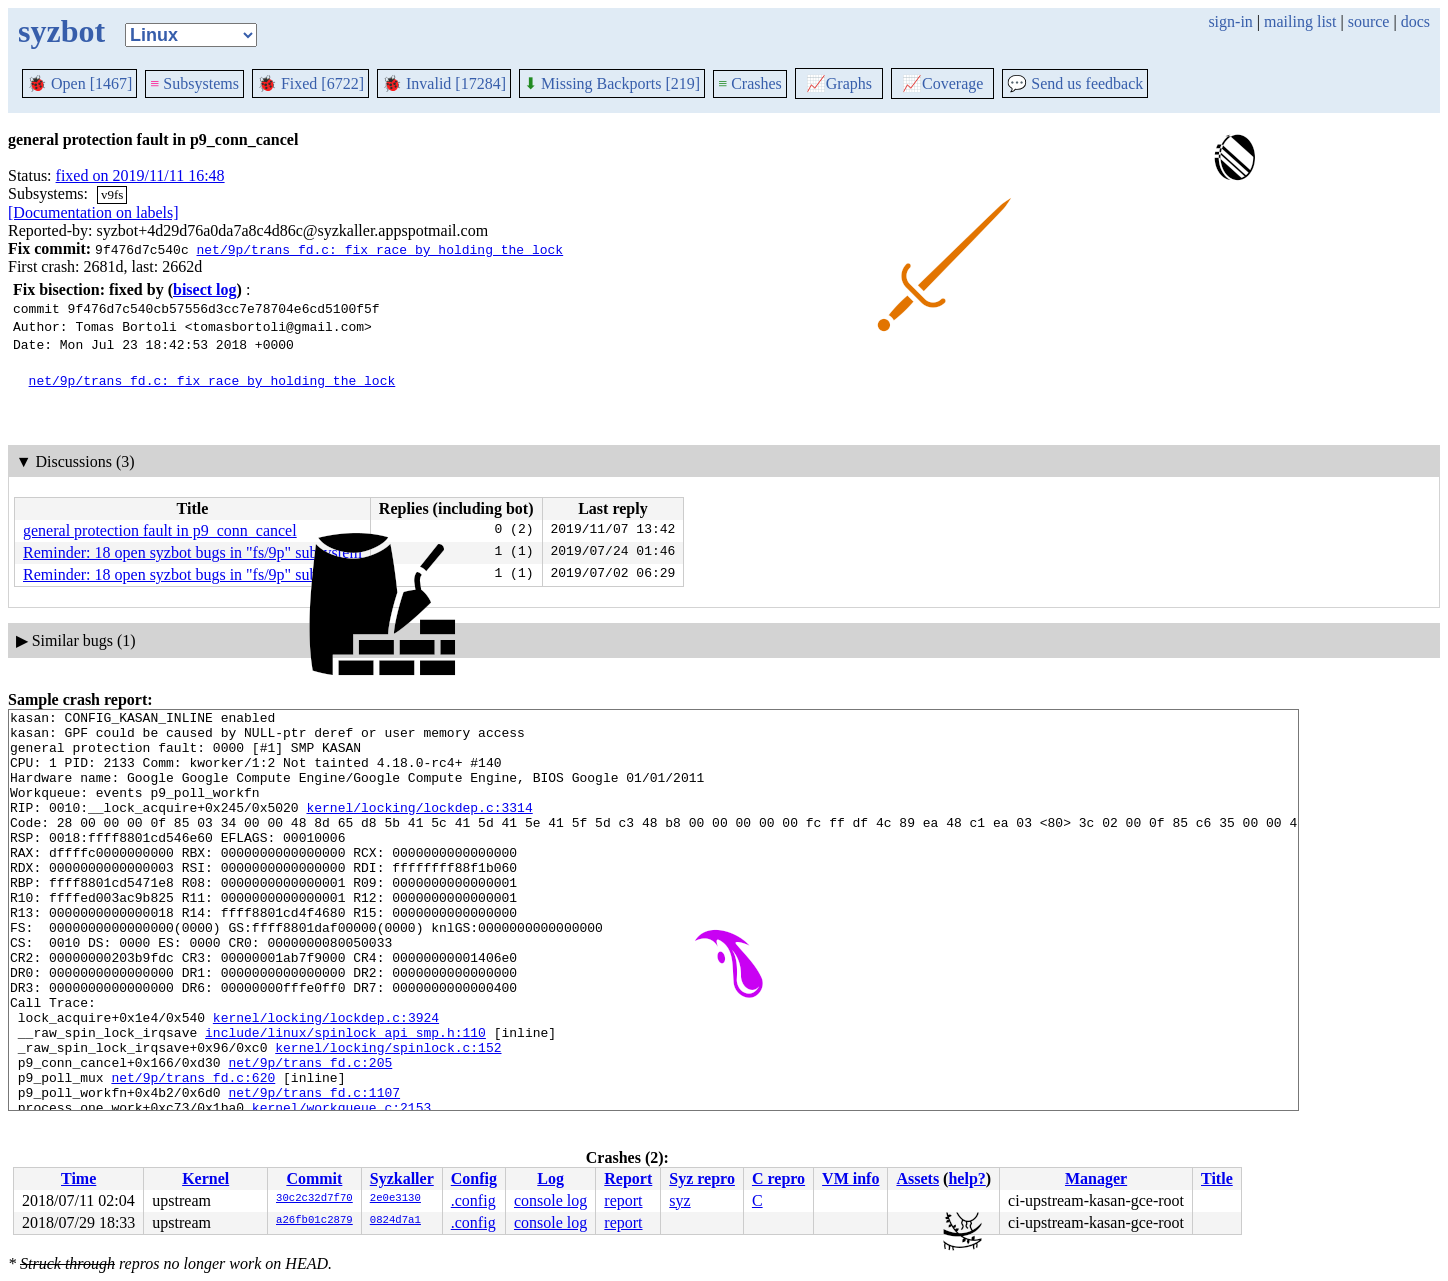  Describe the element at coordinates (728, 964) in the screenshot. I see `indicates a slime or liquid-based ability in a game` at that location.